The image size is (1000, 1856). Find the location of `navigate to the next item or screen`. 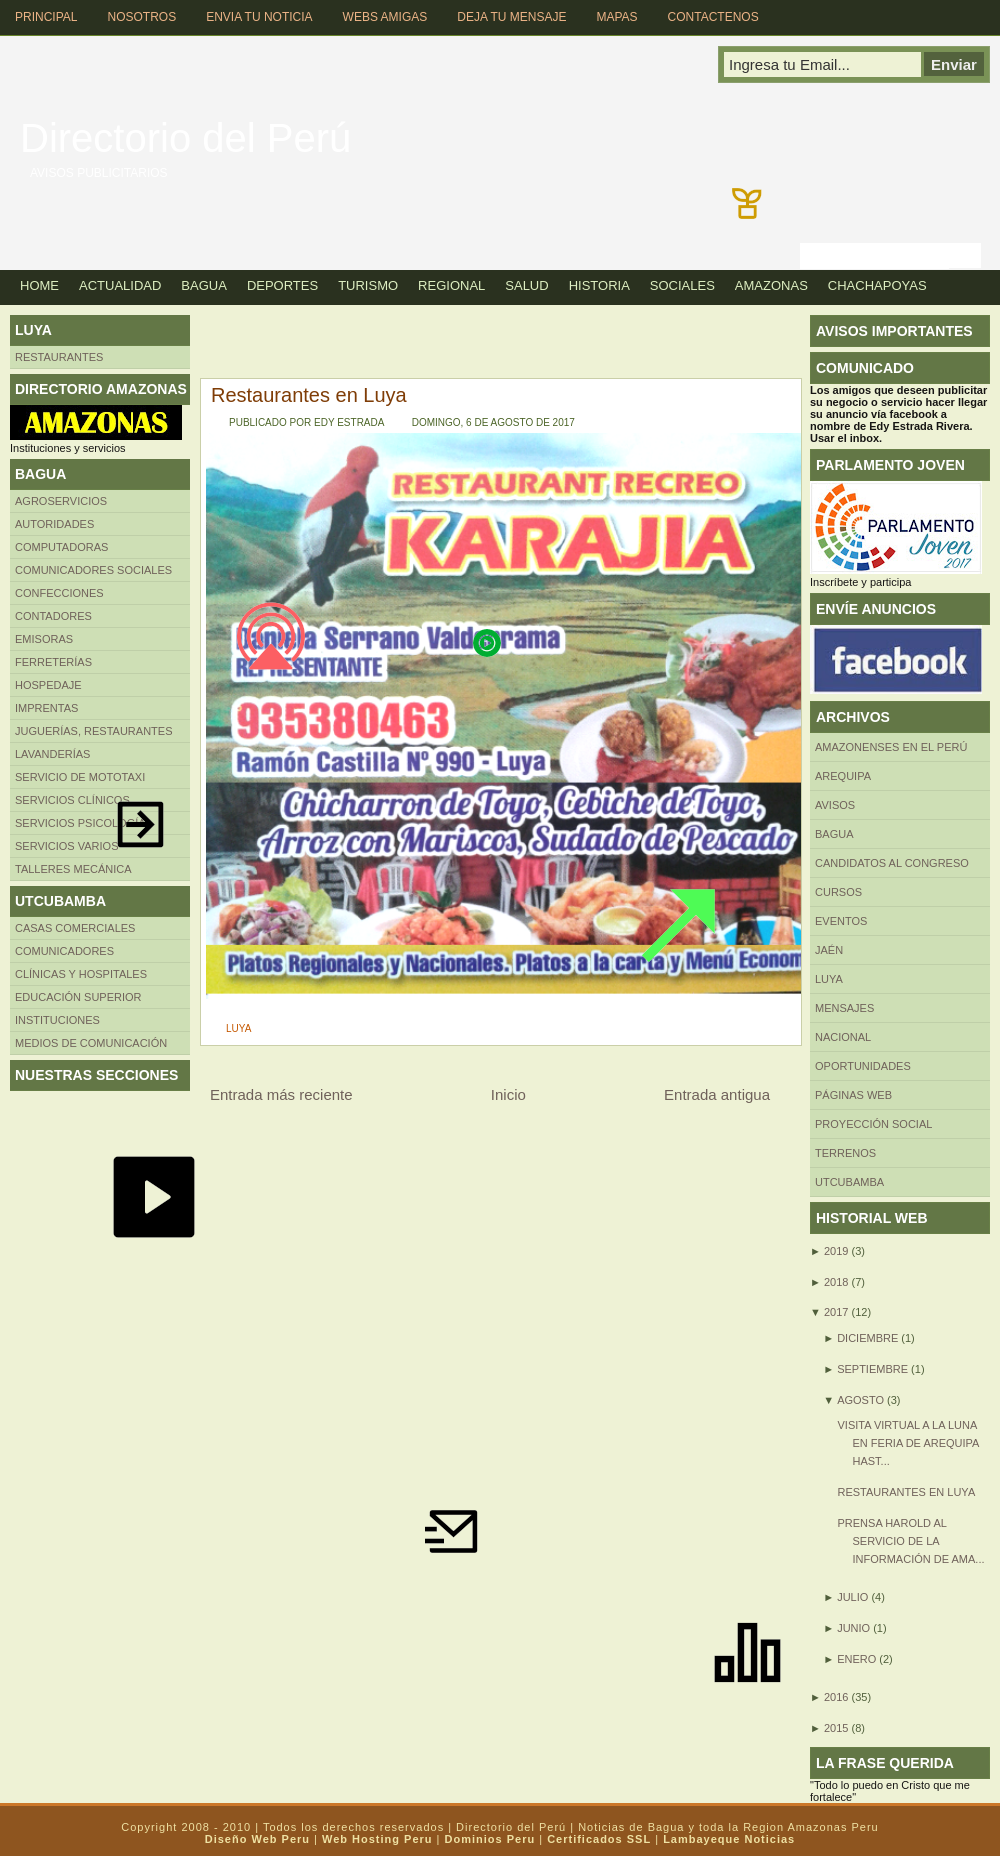

navigate to the next item or screen is located at coordinates (140, 824).